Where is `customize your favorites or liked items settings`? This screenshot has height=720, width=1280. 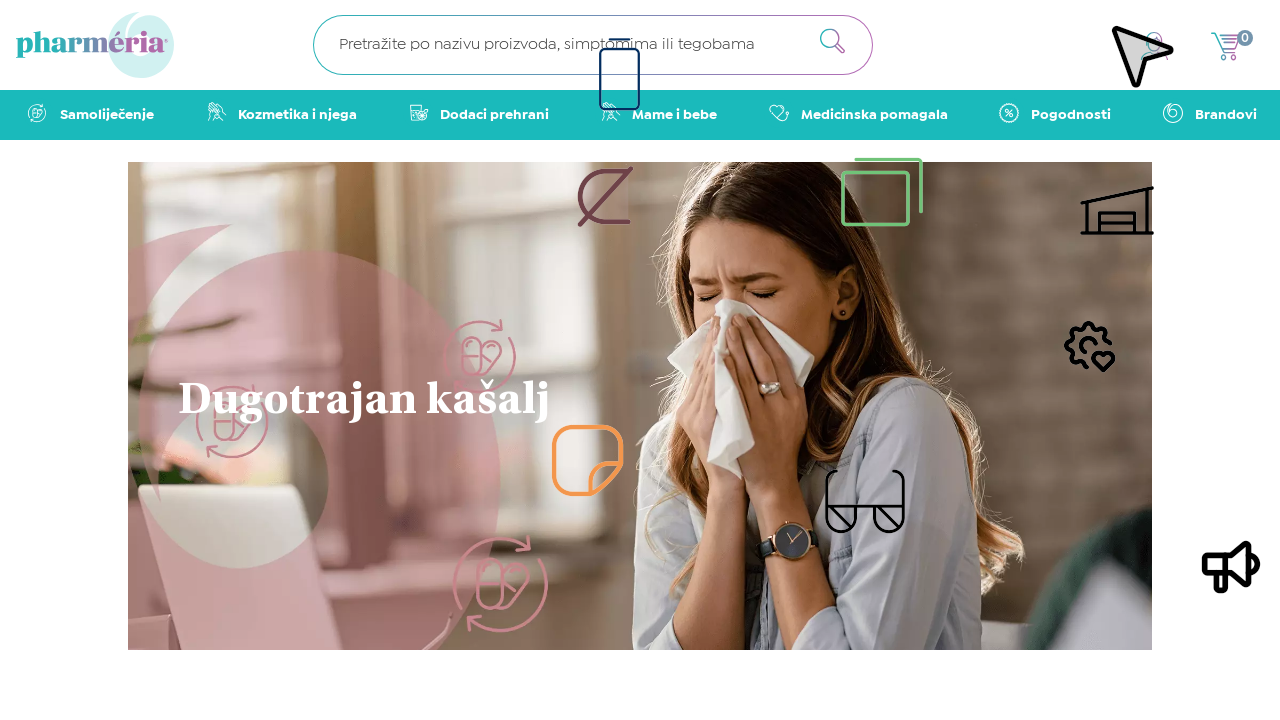 customize your favorites or liked items settings is located at coordinates (1088, 345).